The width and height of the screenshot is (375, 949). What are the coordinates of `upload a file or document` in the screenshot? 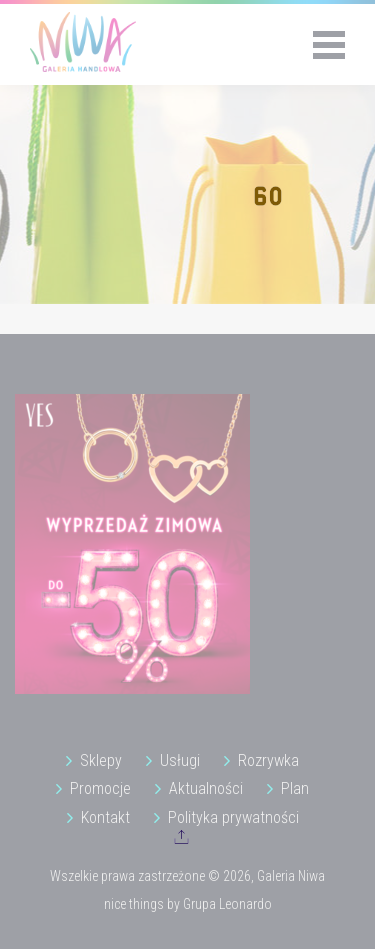 It's located at (181, 837).